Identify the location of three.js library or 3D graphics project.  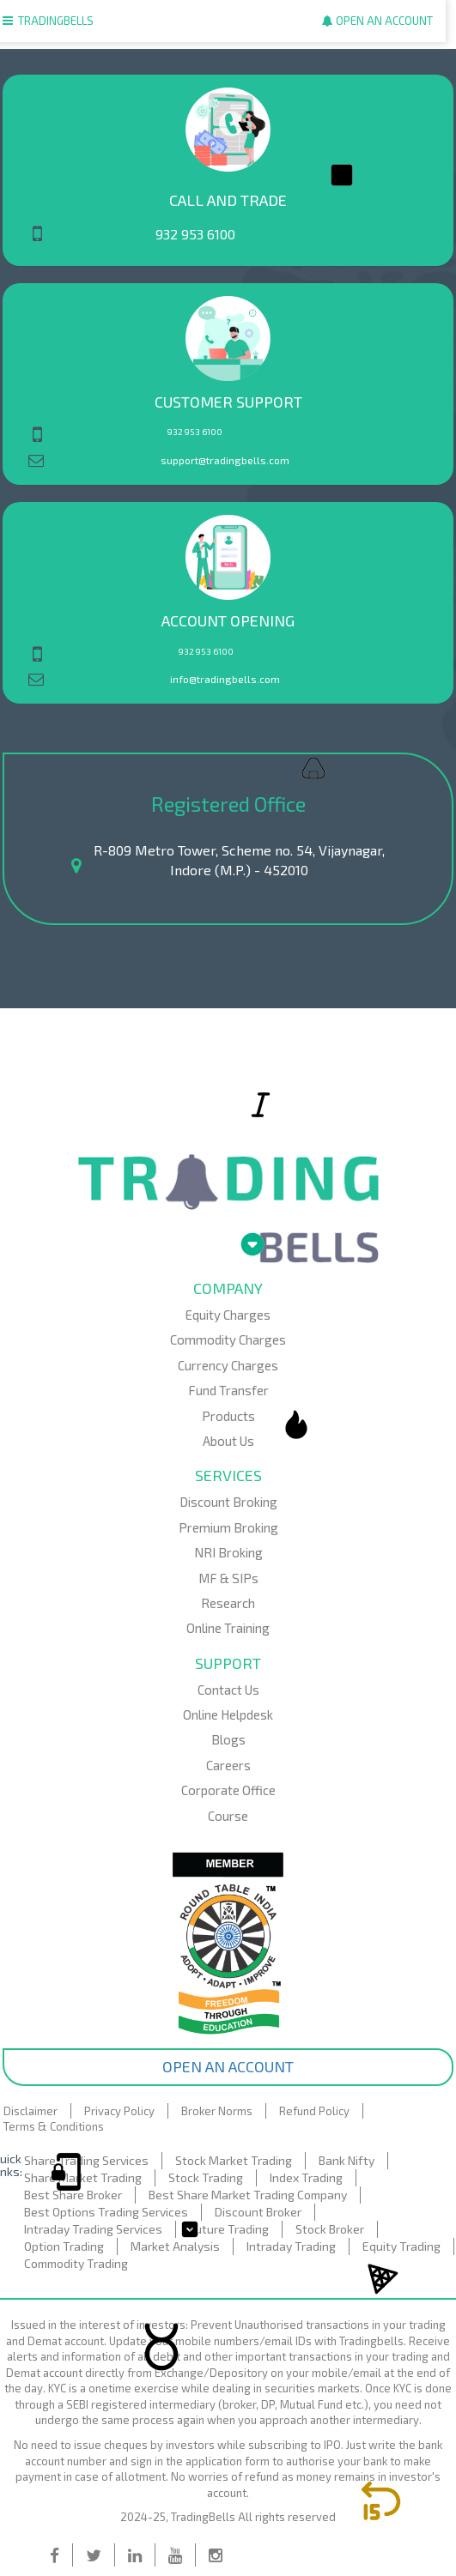
(382, 2278).